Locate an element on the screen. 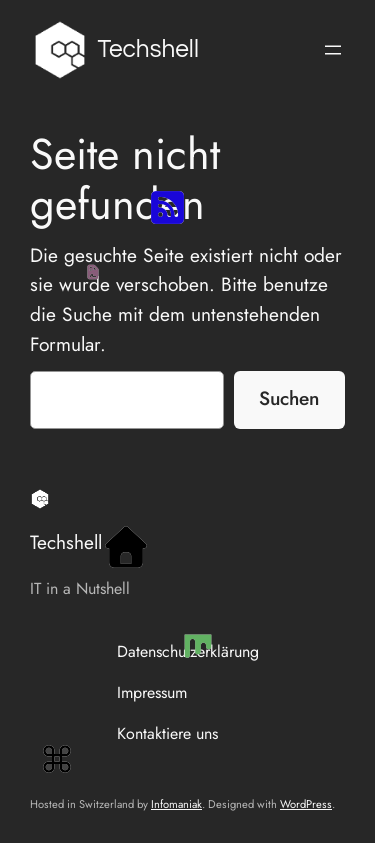  navigate to home screen is located at coordinates (126, 547).